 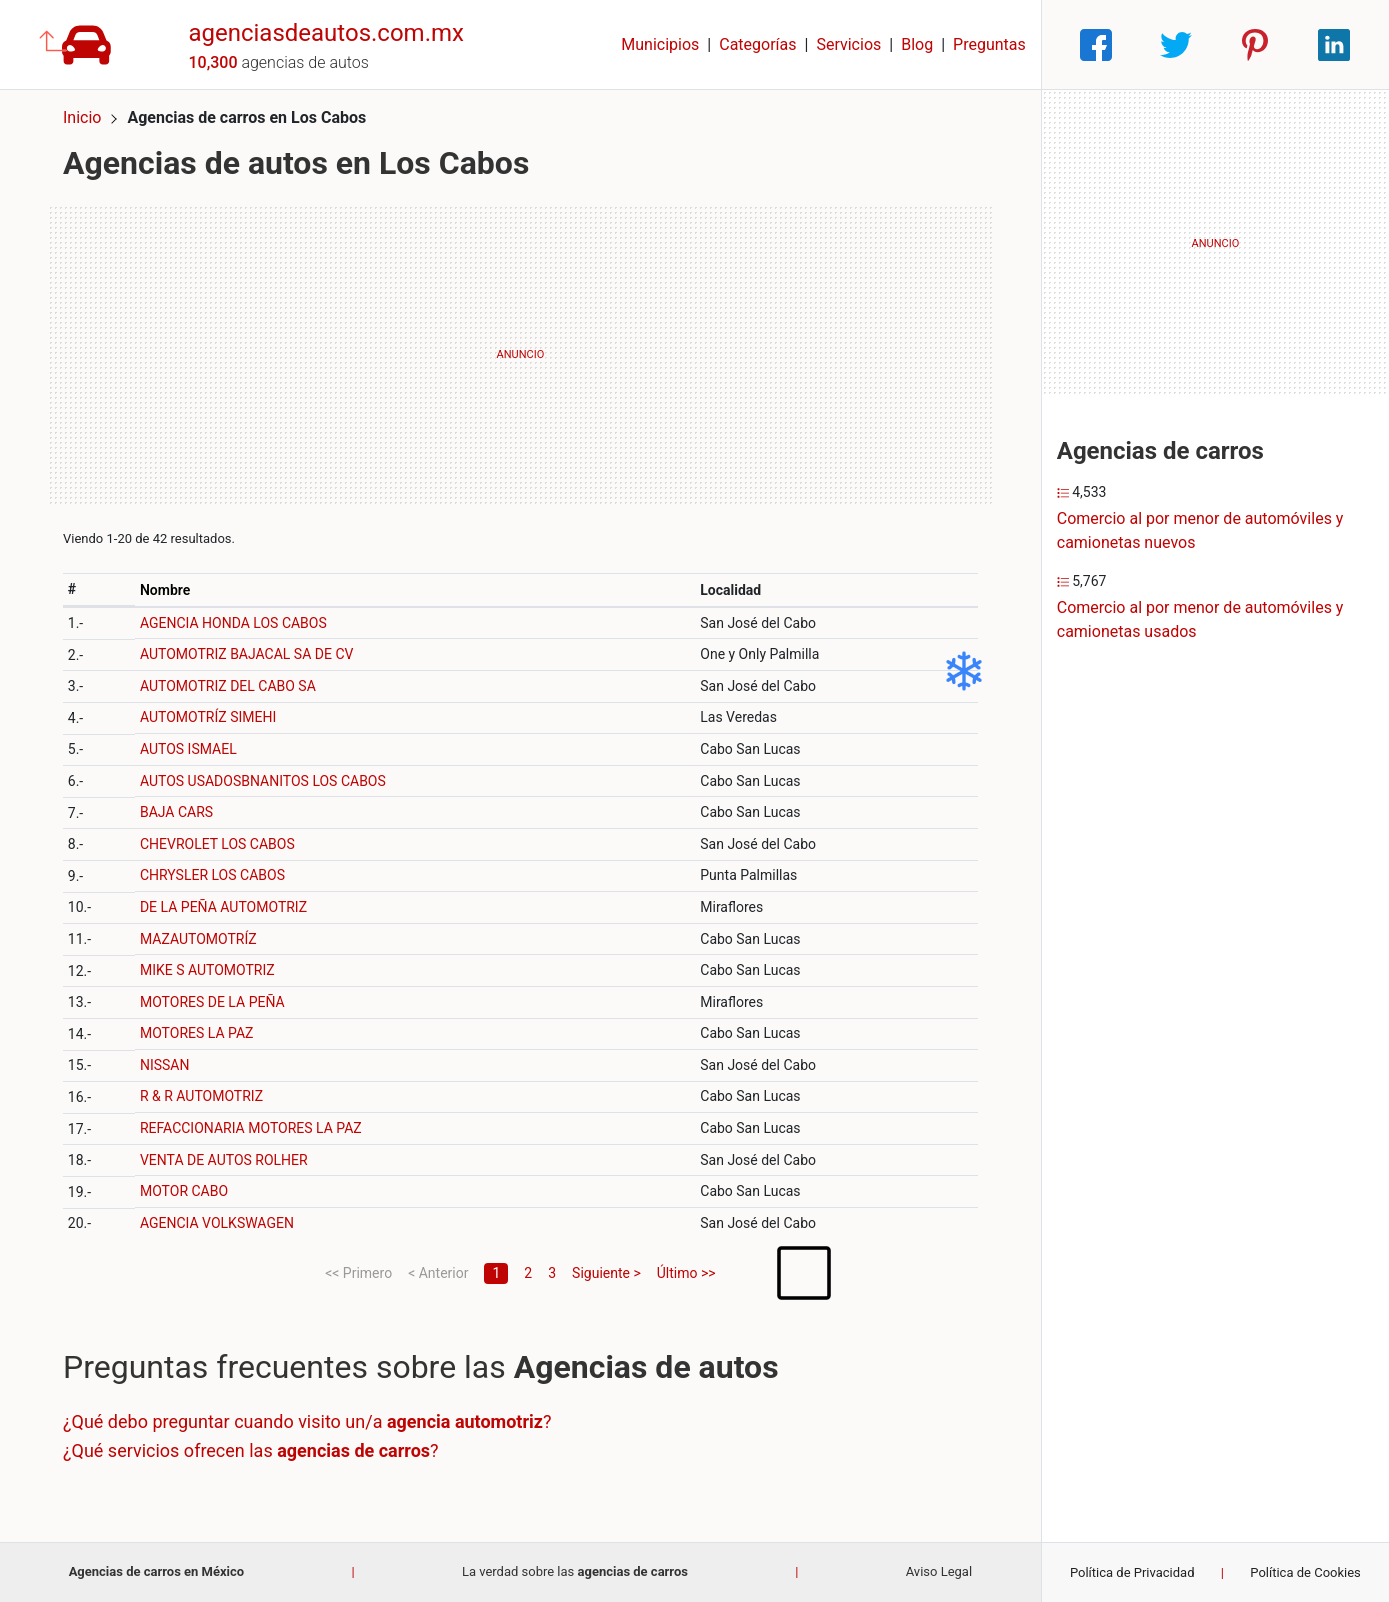 What do you see at coordinates (964, 671) in the screenshot?
I see `indicates cold or winter weather conditions` at bounding box center [964, 671].